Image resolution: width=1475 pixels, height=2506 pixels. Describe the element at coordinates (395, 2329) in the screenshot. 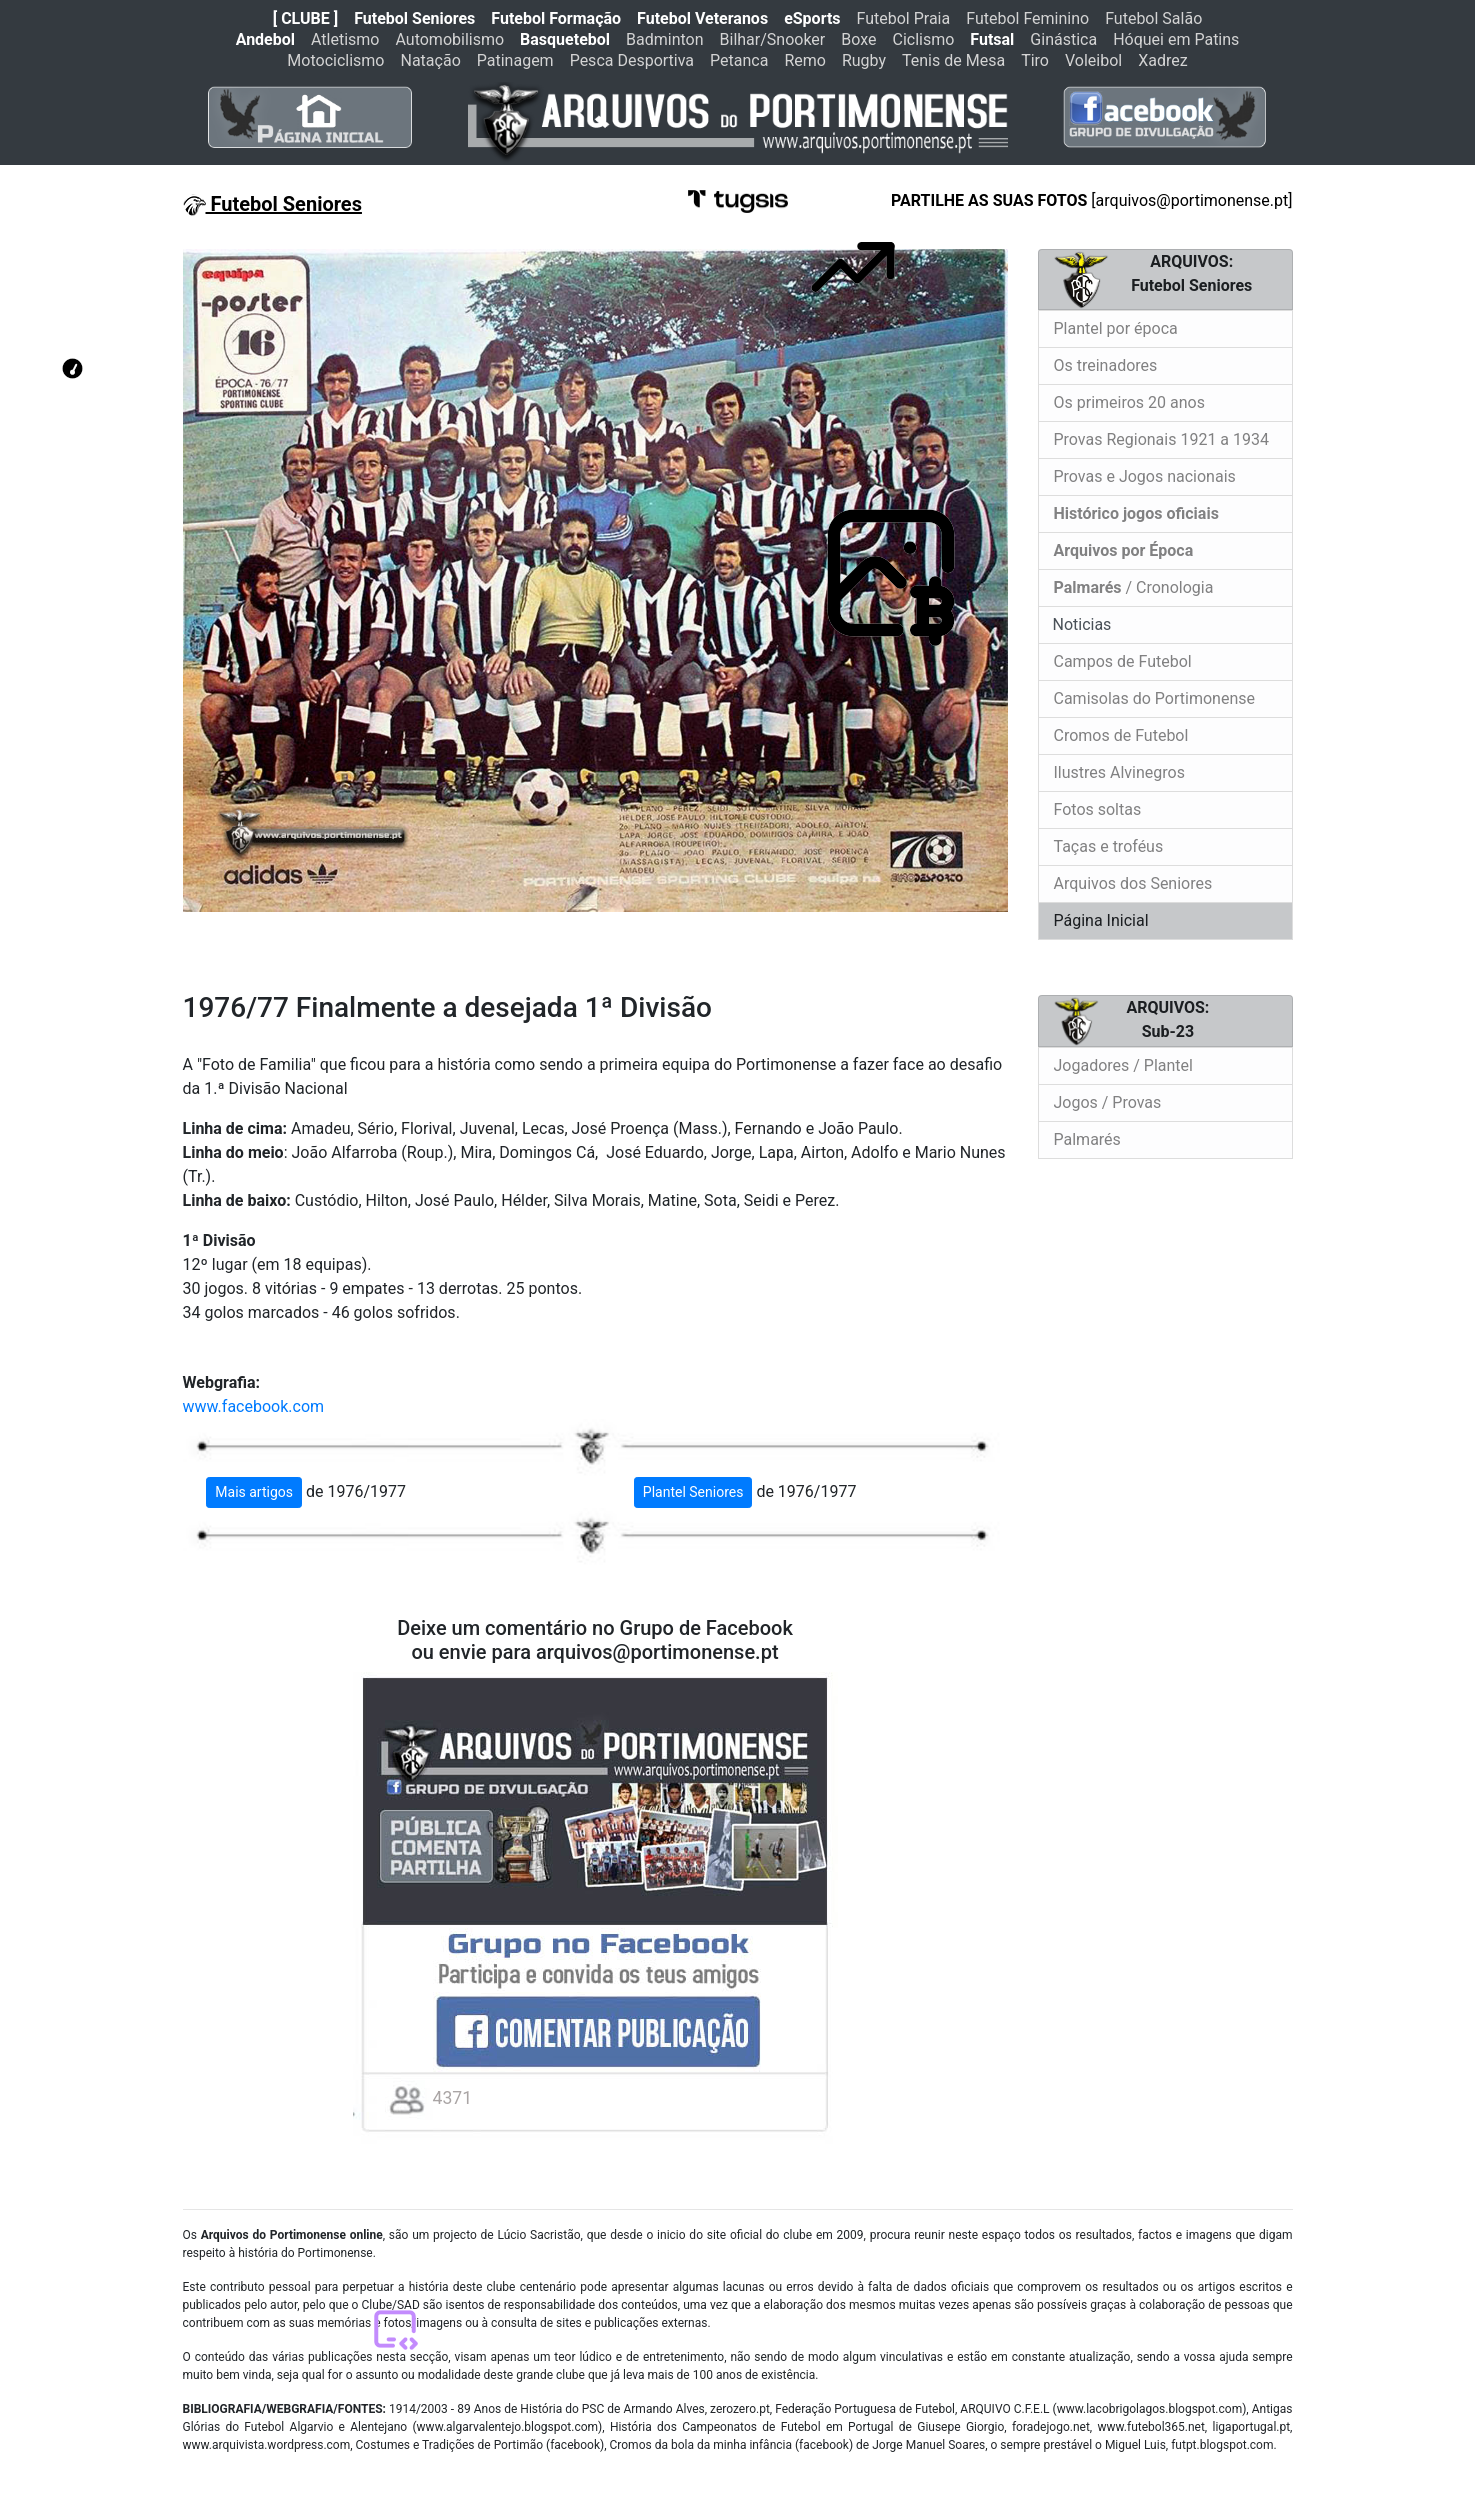

I see `open code editor on tablet device` at that location.